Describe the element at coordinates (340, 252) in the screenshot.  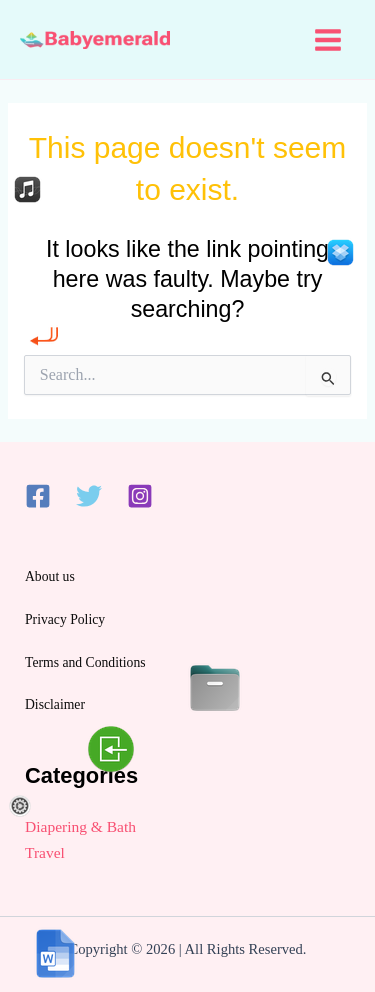
I see `open dropbox app` at that location.